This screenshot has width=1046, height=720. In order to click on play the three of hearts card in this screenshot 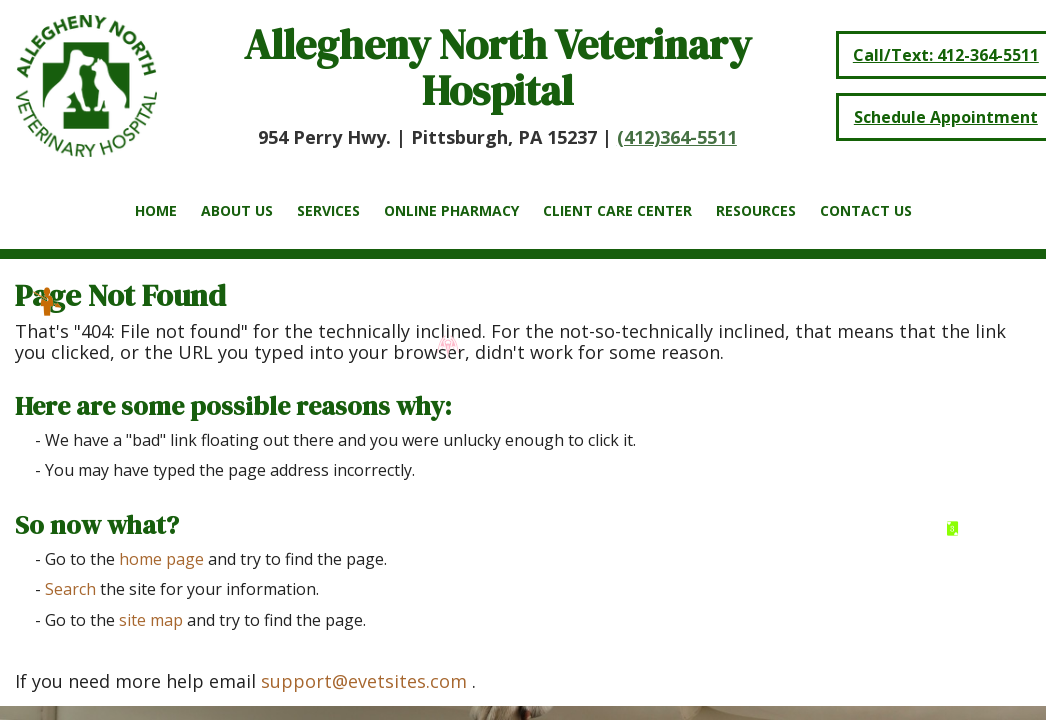, I will do `click(952, 528)`.